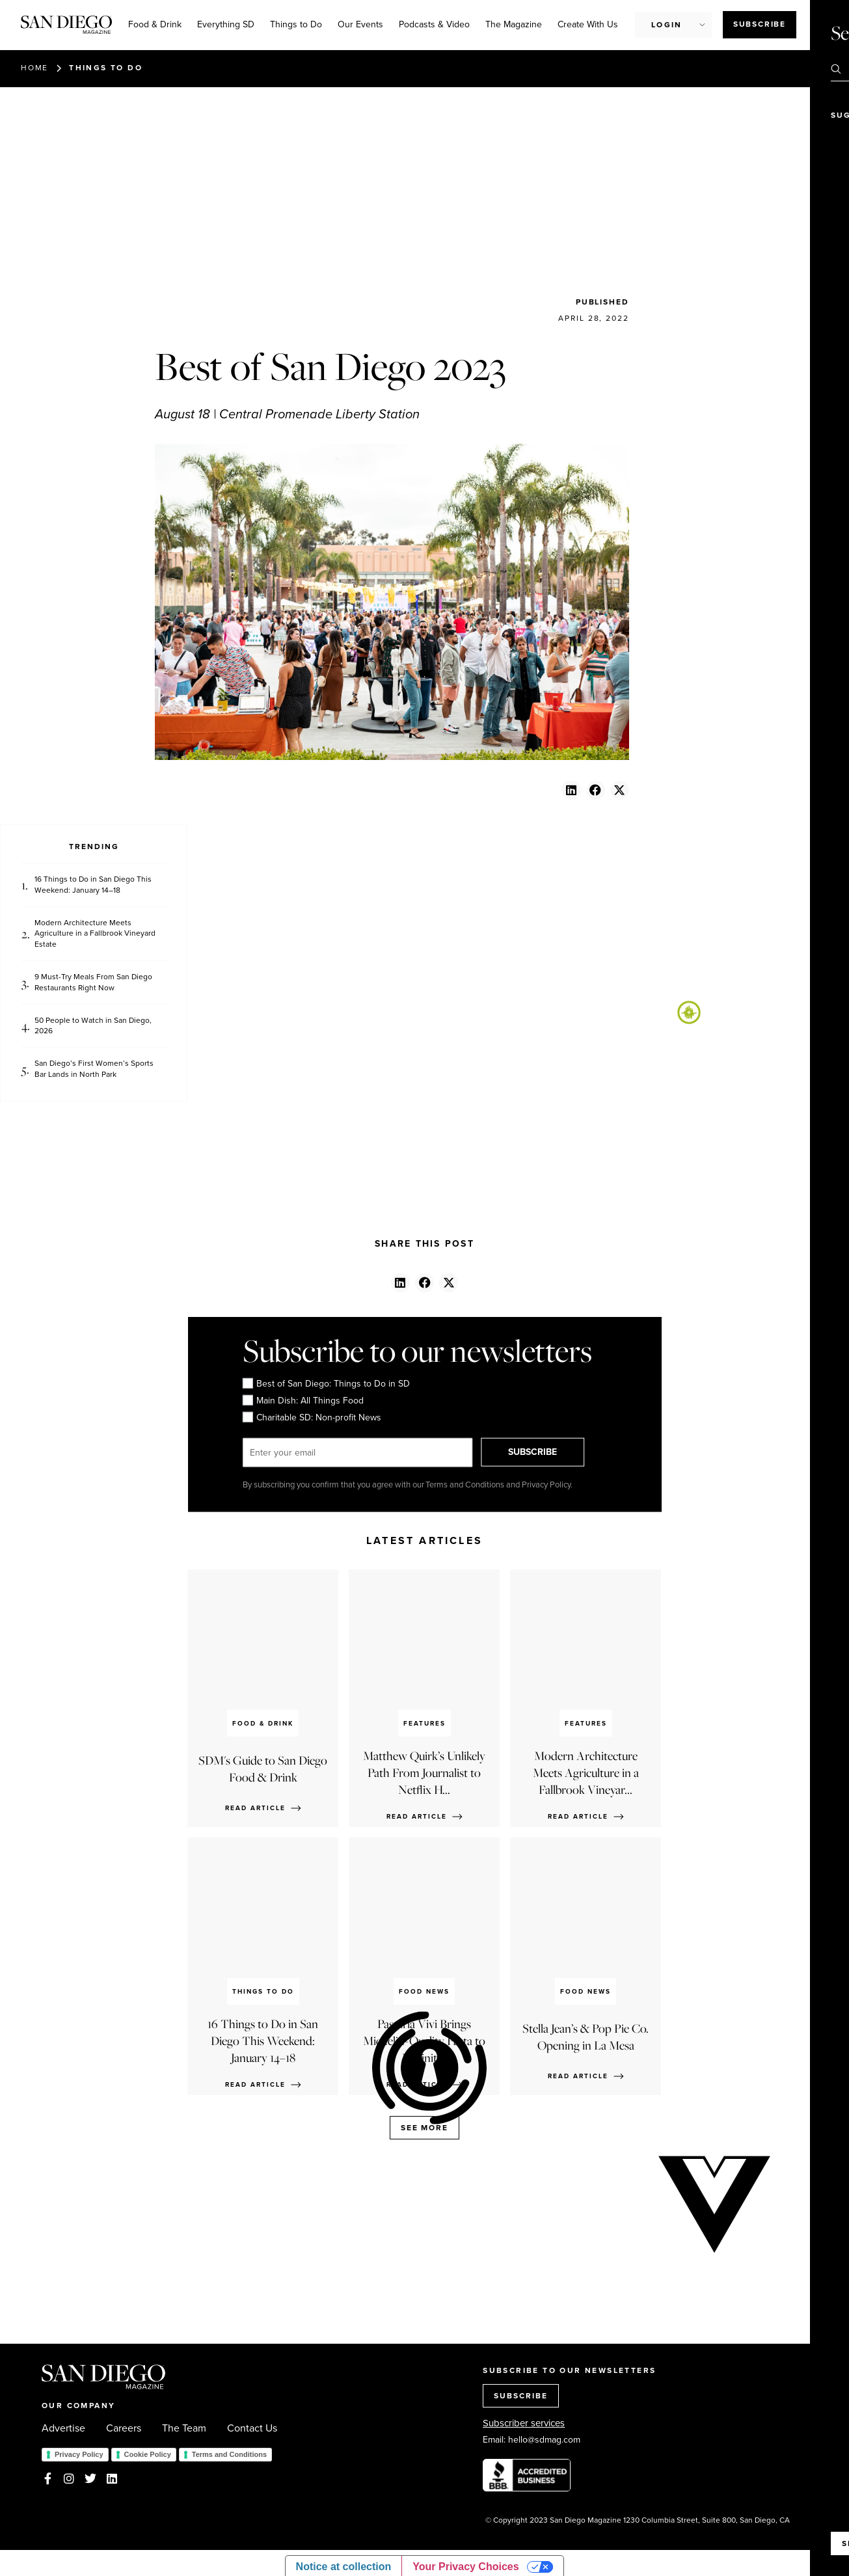 The image size is (849, 2576). I want to click on creative commons sampling plus license indicator, so click(689, 1012).